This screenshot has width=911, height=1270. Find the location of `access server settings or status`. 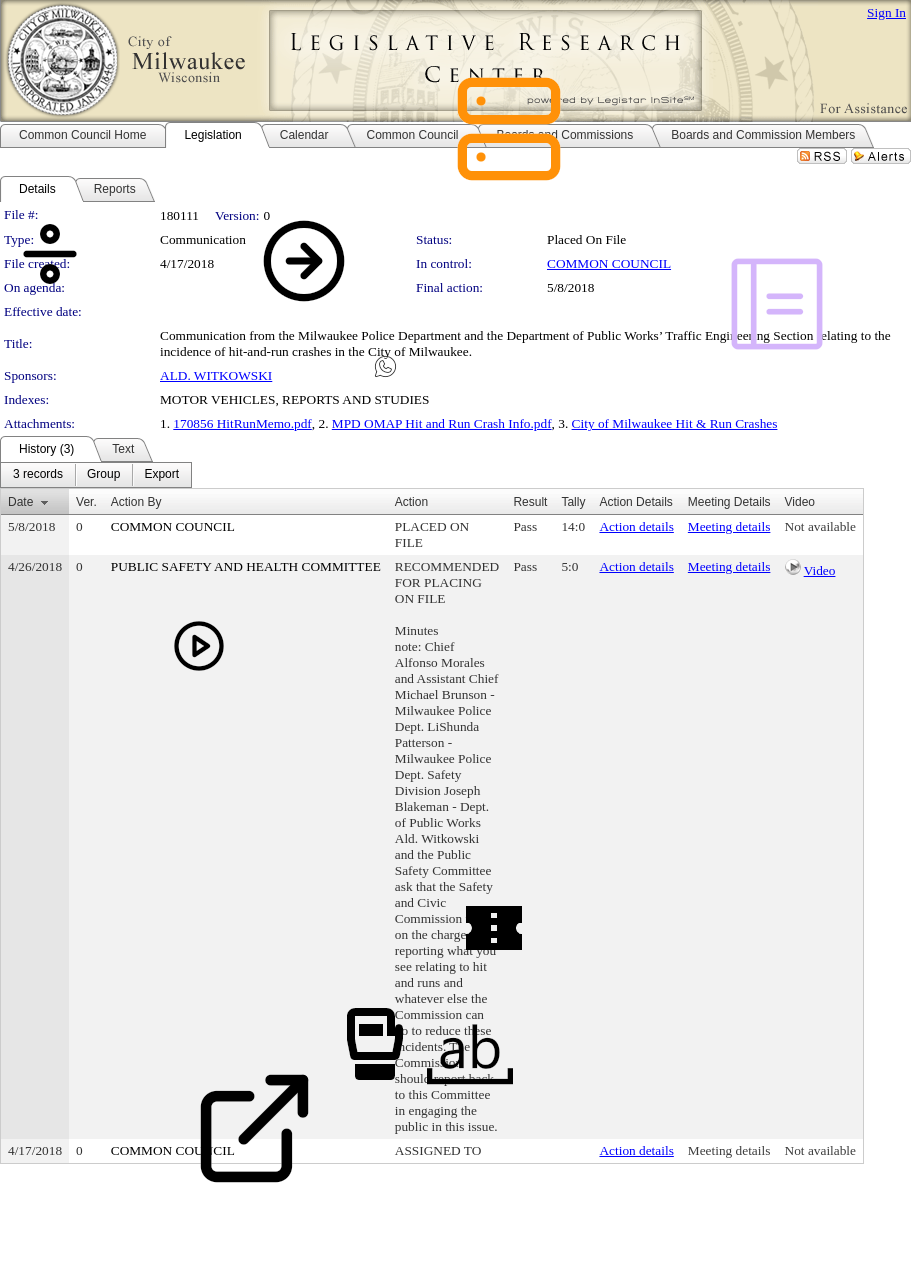

access server settings or status is located at coordinates (509, 129).